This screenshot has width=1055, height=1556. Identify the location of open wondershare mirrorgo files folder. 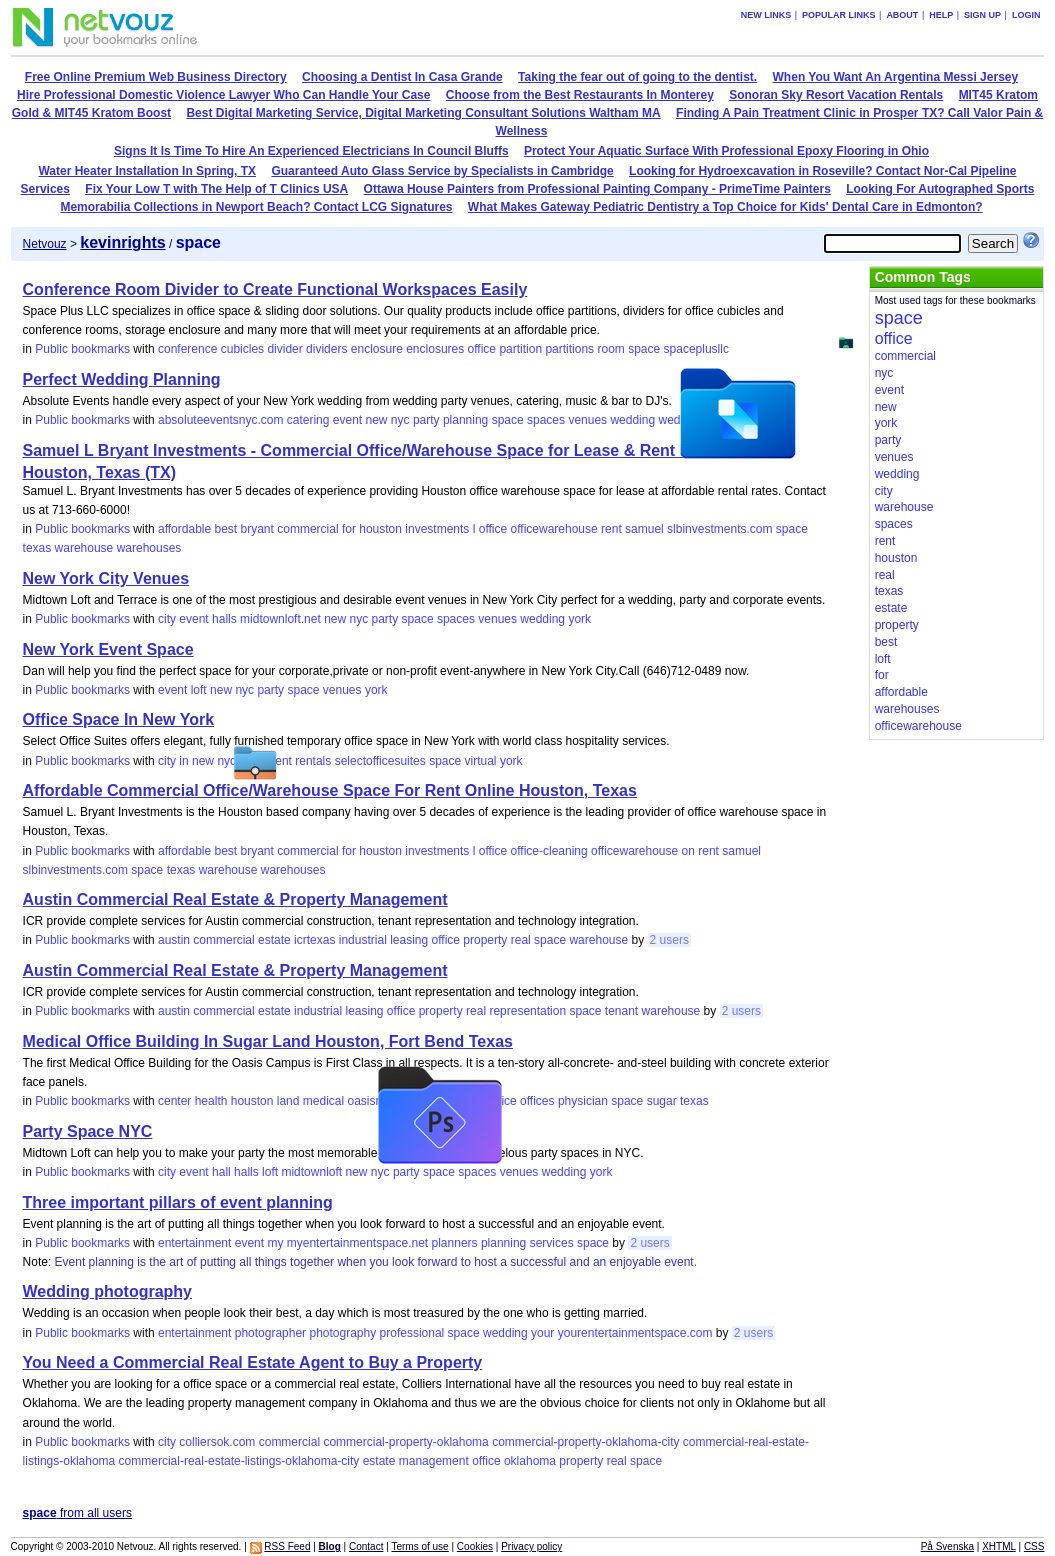
(737, 416).